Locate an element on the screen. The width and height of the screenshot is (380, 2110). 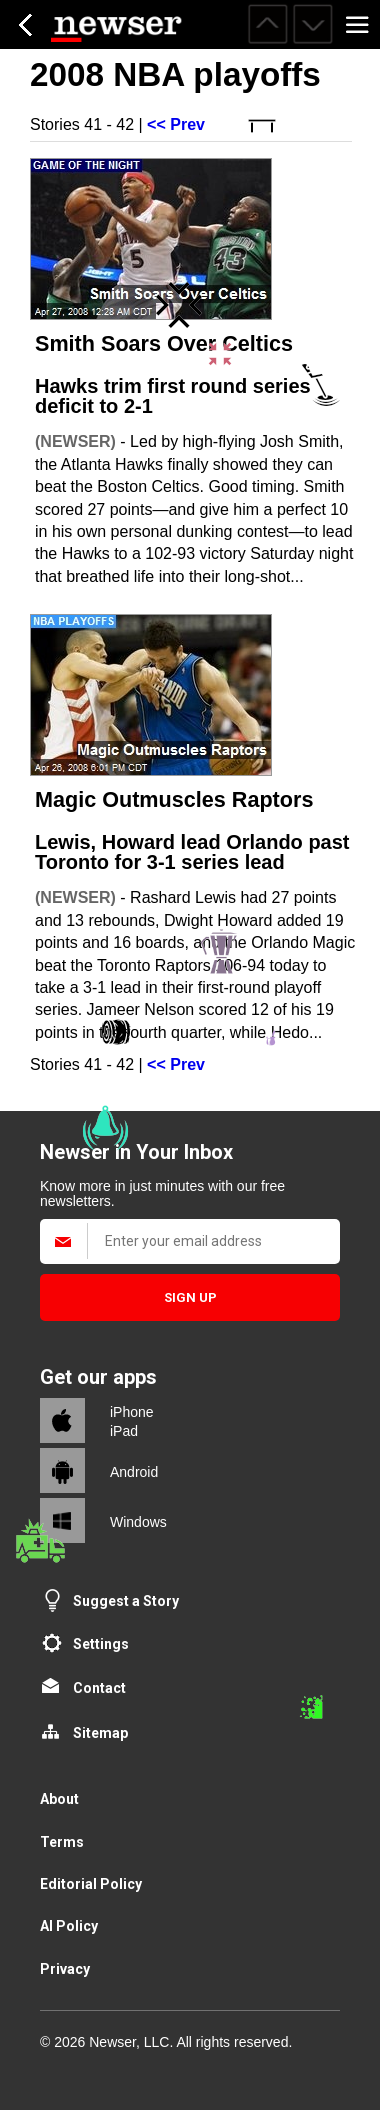
metal detector tool or feature is located at coordinates (321, 385).